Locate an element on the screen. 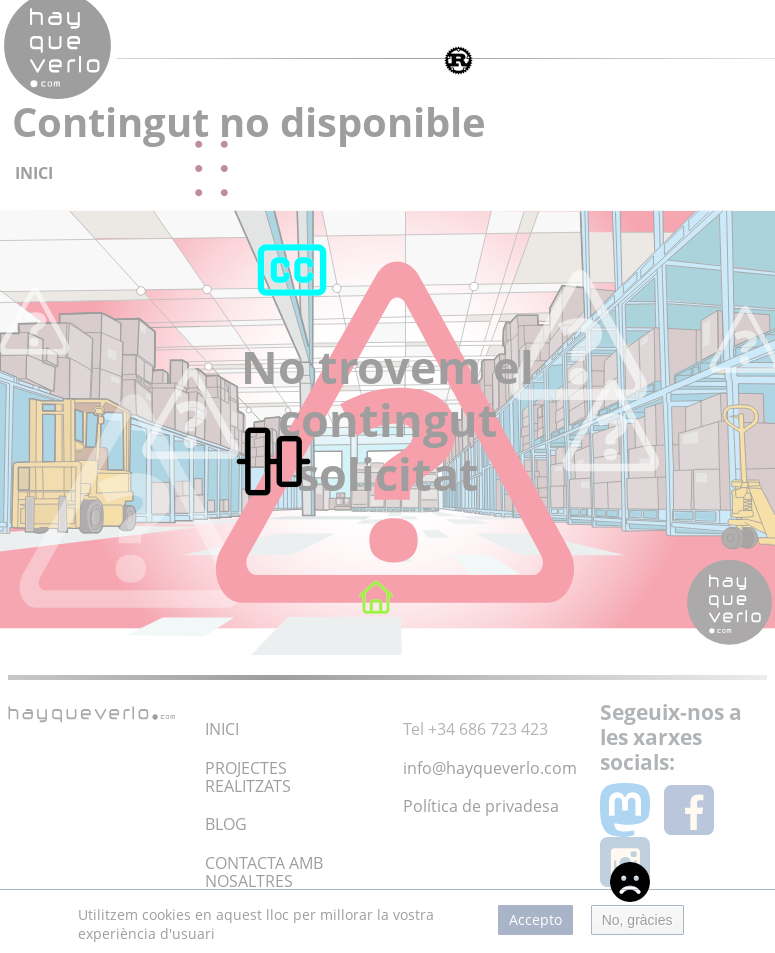 The image size is (775, 953). navigate to home screen is located at coordinates (376, 597).